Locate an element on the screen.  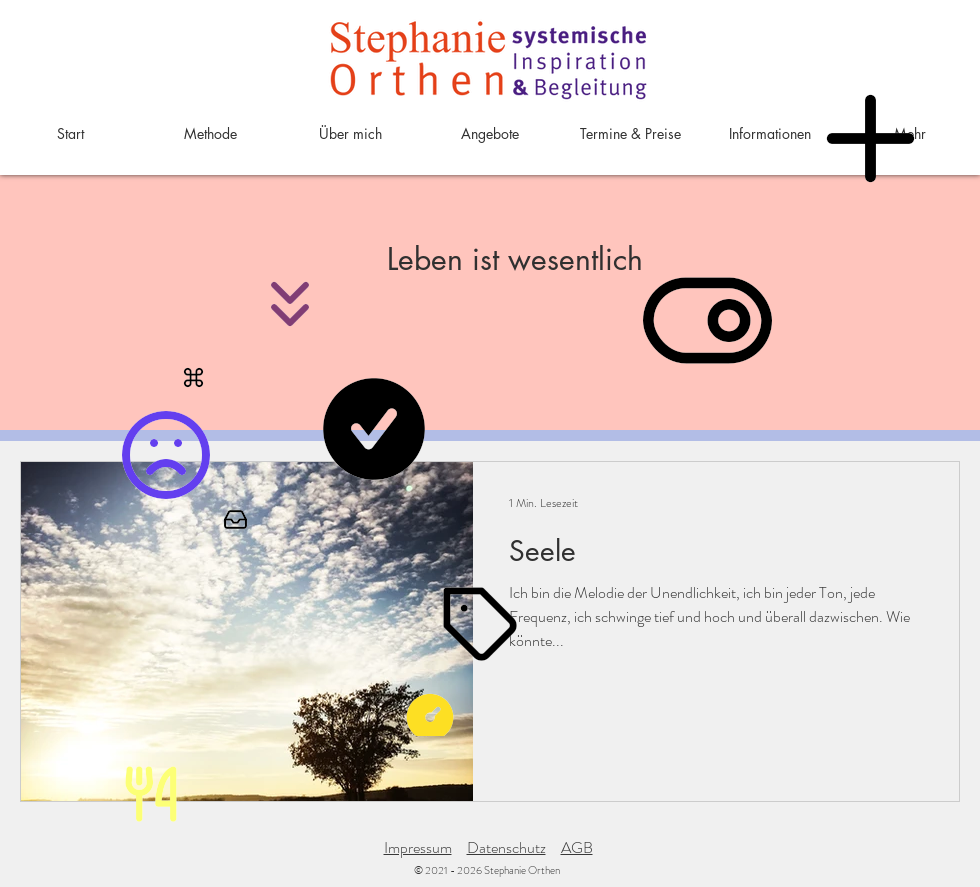
indicates a completed or successful action is located at coordinates (374, 429).